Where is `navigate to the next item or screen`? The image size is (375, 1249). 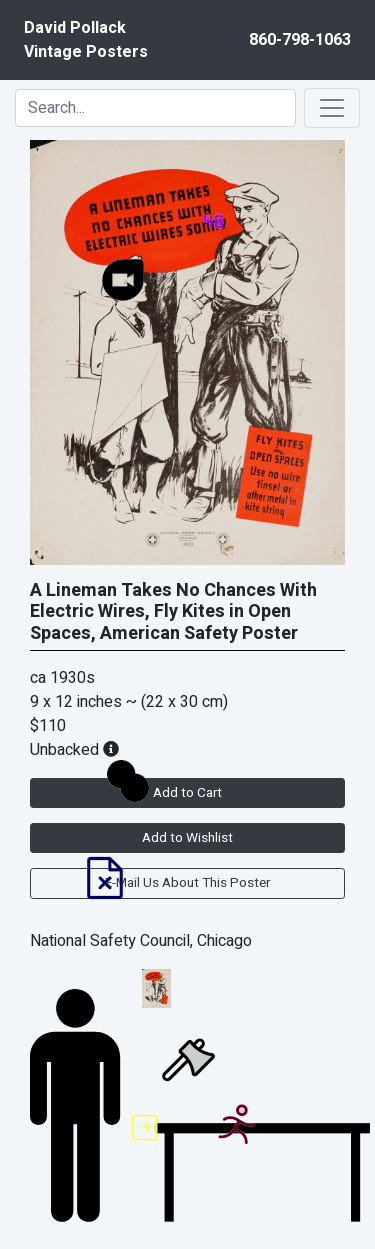 navigate to the next item or screen is located at coordinates (144, 1127).